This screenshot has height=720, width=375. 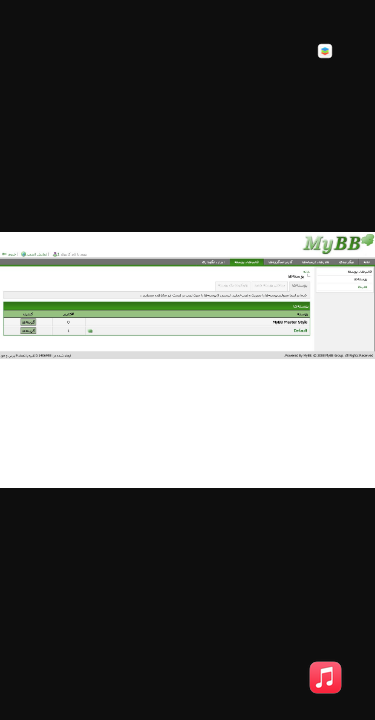 What do you see at coordinates (325, 51) in the screenshot?
I see `open onlyoffice document suite` at bounding box center [325, 51].